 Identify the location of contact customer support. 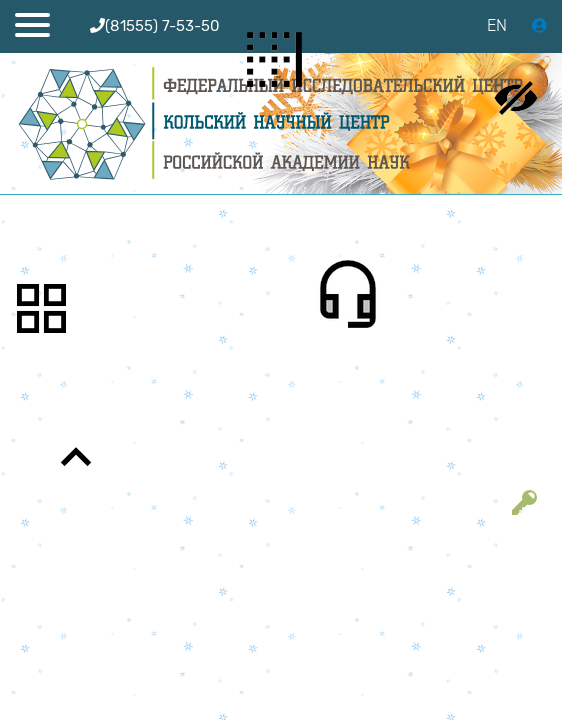
(348, 294).